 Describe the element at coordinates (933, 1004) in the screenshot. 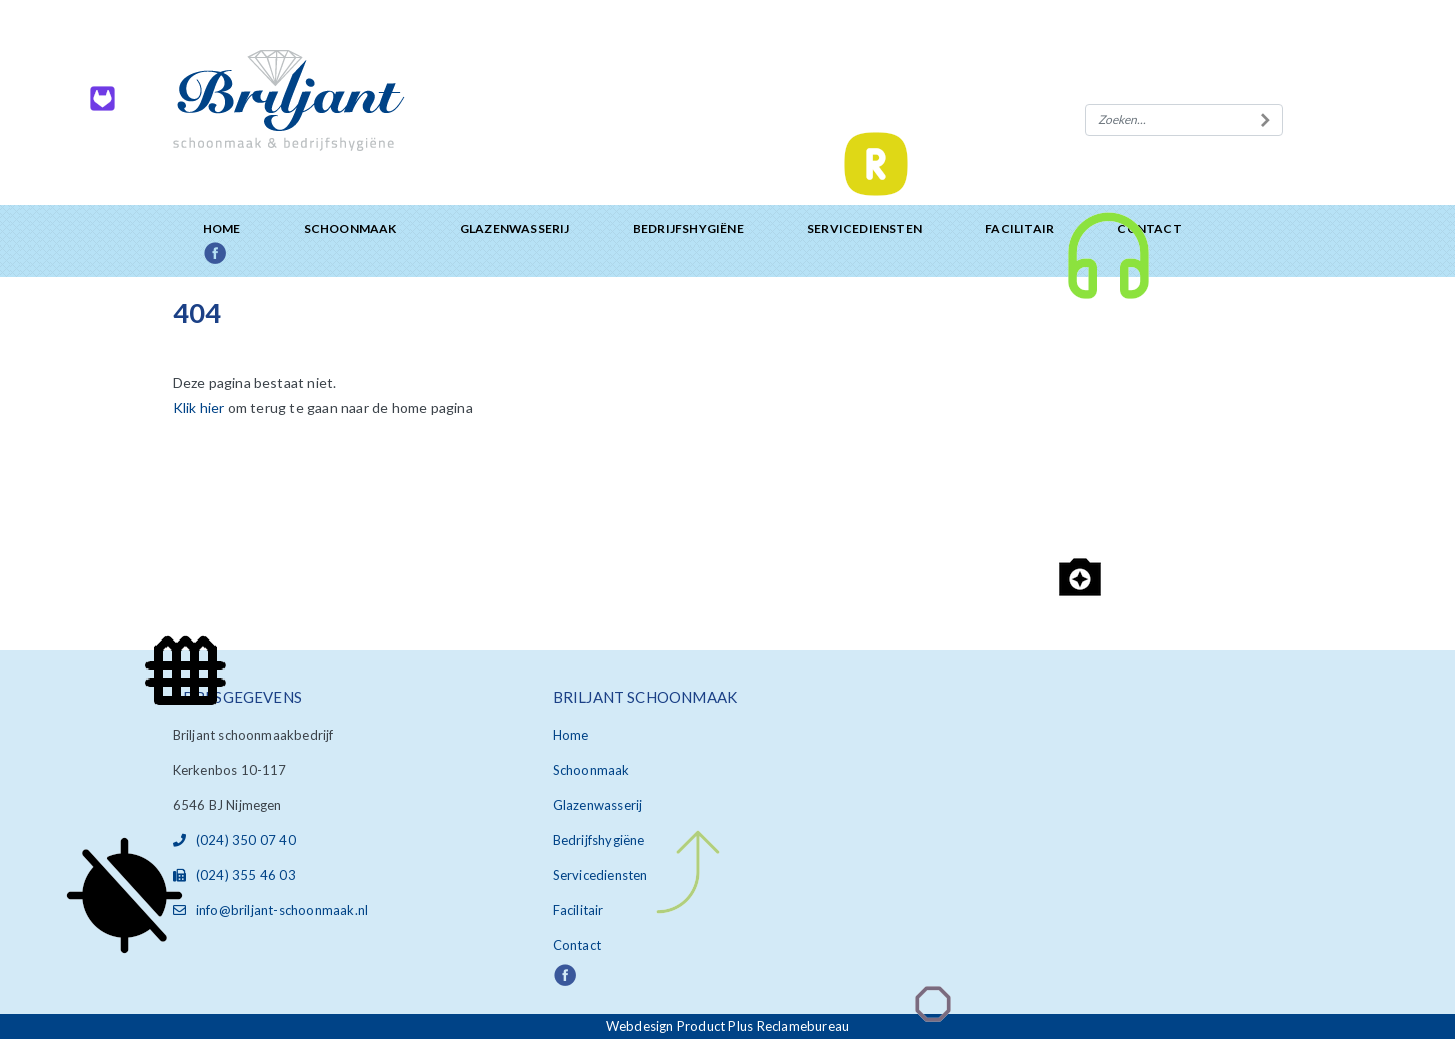

I see `stop or halt action indicator` at that location.